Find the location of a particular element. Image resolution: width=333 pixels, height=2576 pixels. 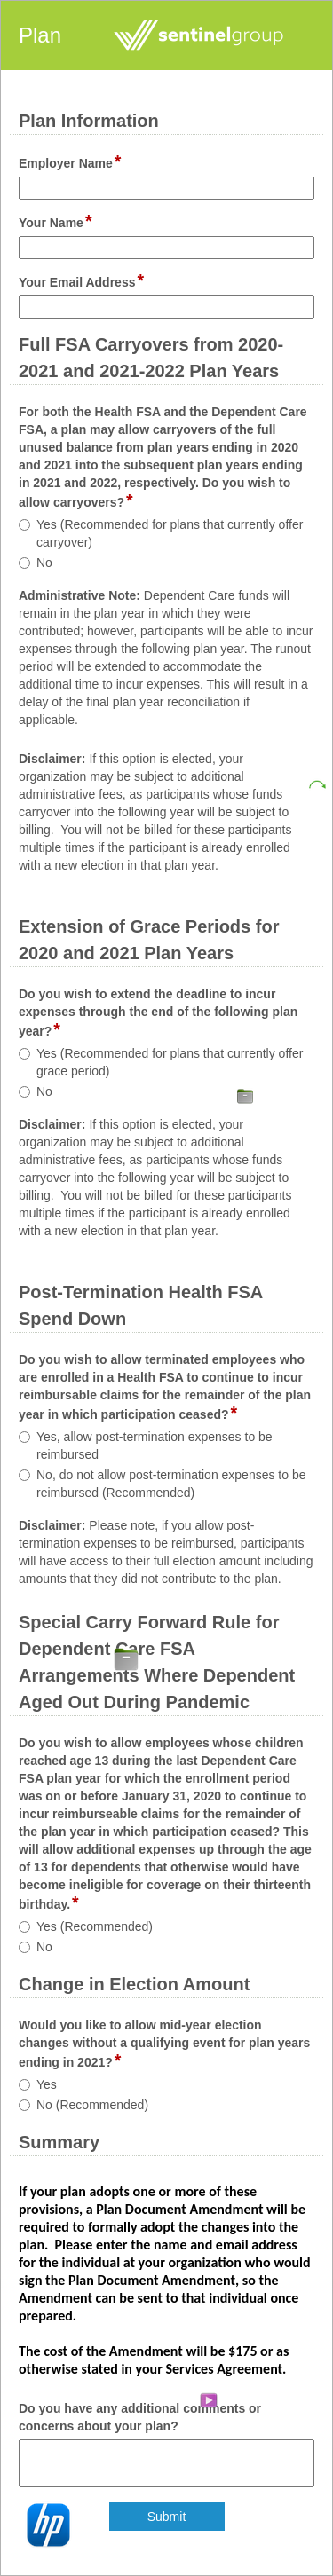

open HP printer or device management app is located at coordinates (48, 2525).